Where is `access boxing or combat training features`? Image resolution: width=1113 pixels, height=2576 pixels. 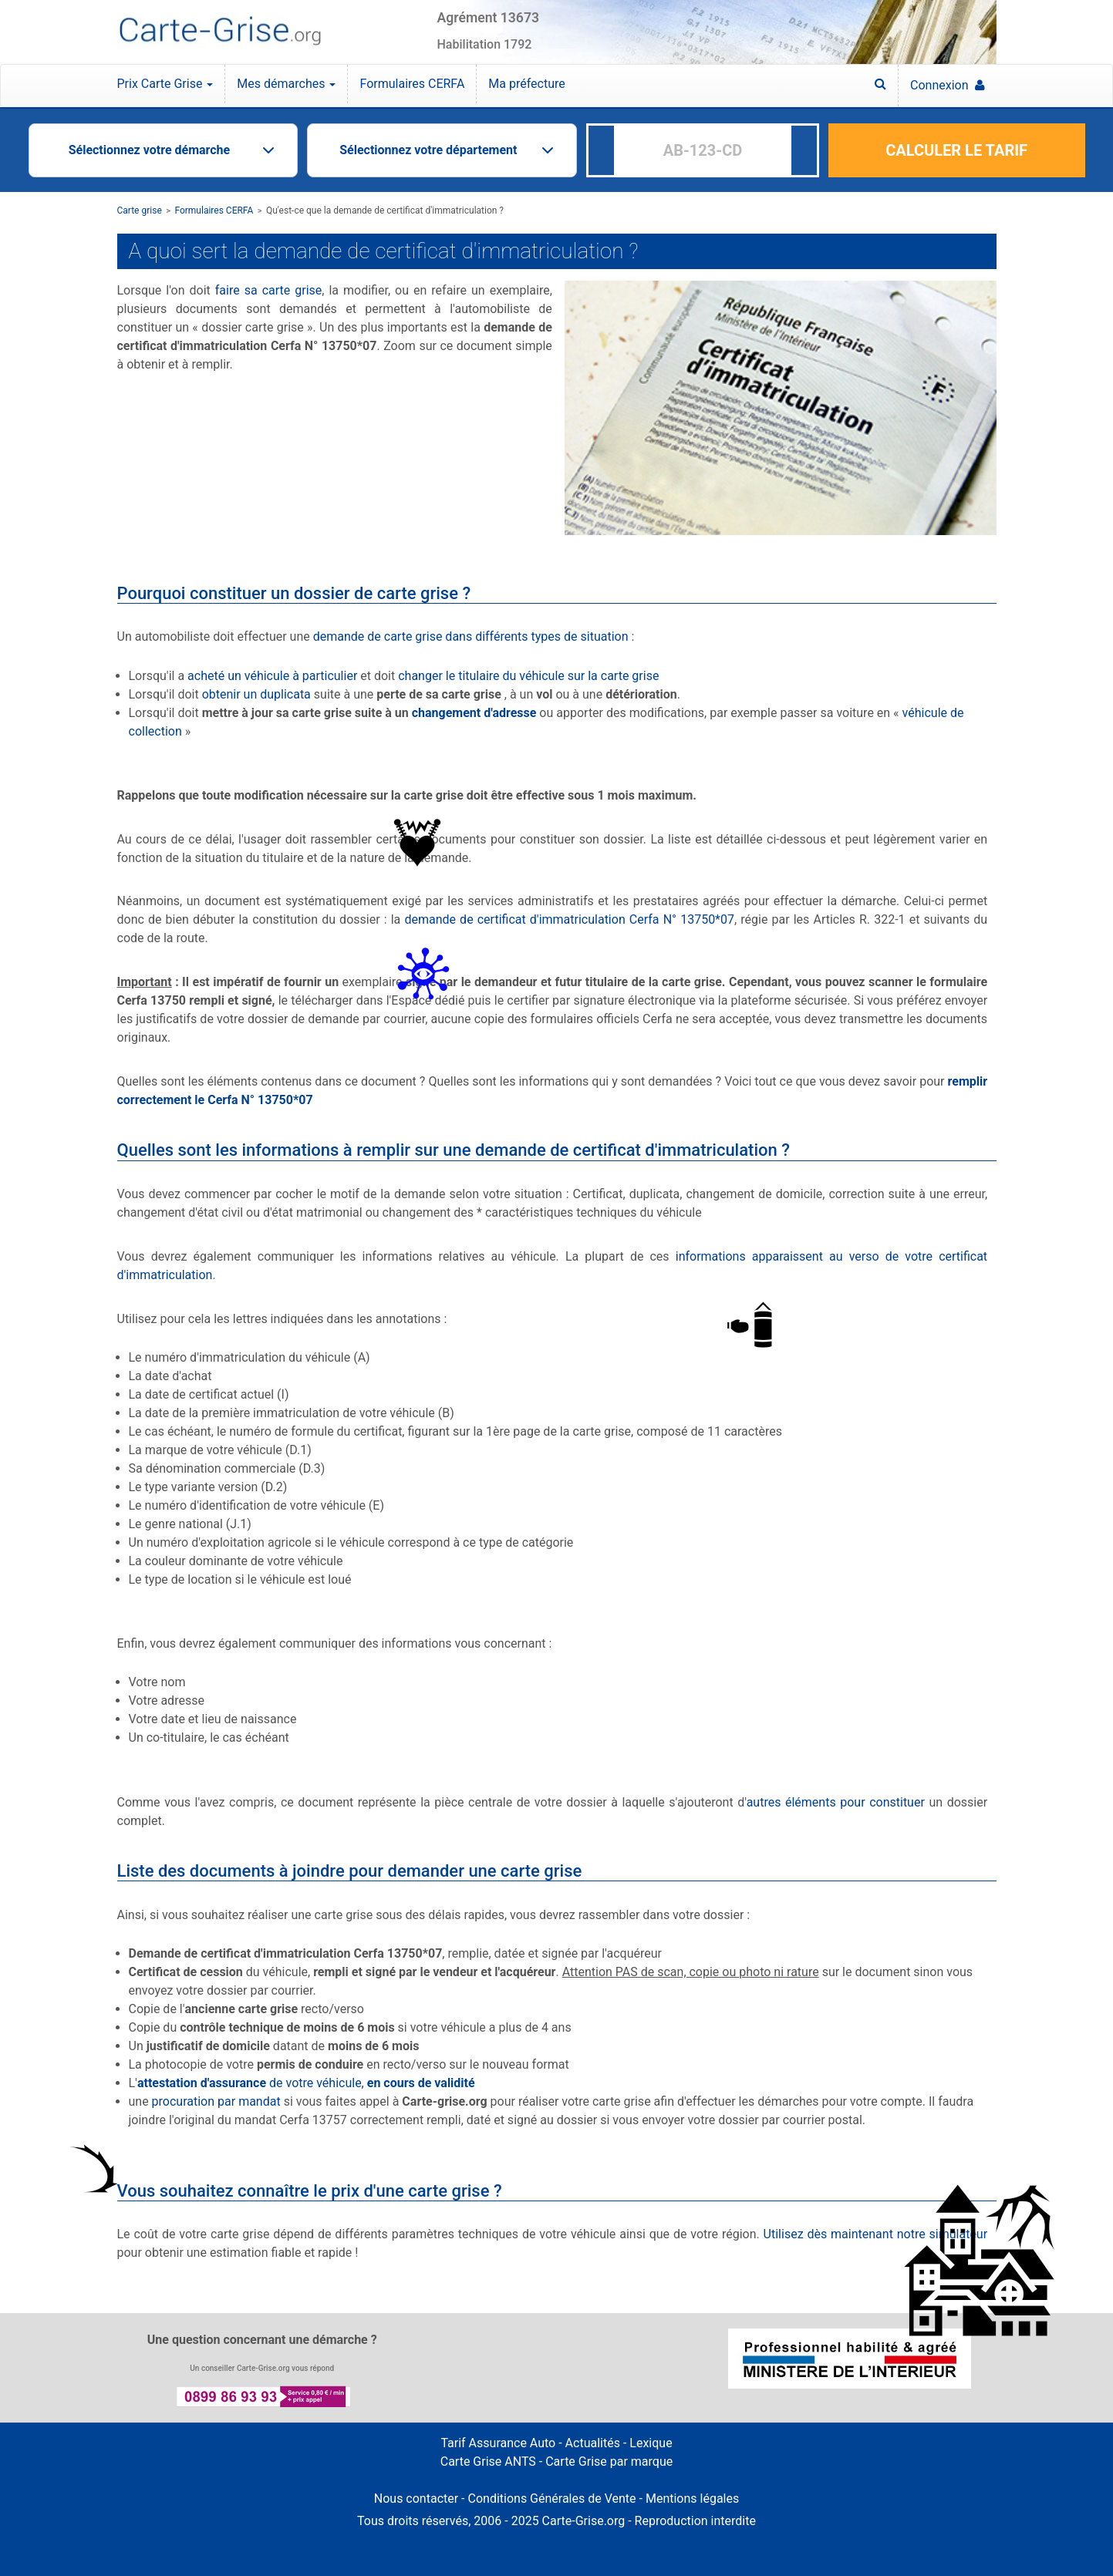 access boxing or combat training features is located at coordinates (750, 1325).